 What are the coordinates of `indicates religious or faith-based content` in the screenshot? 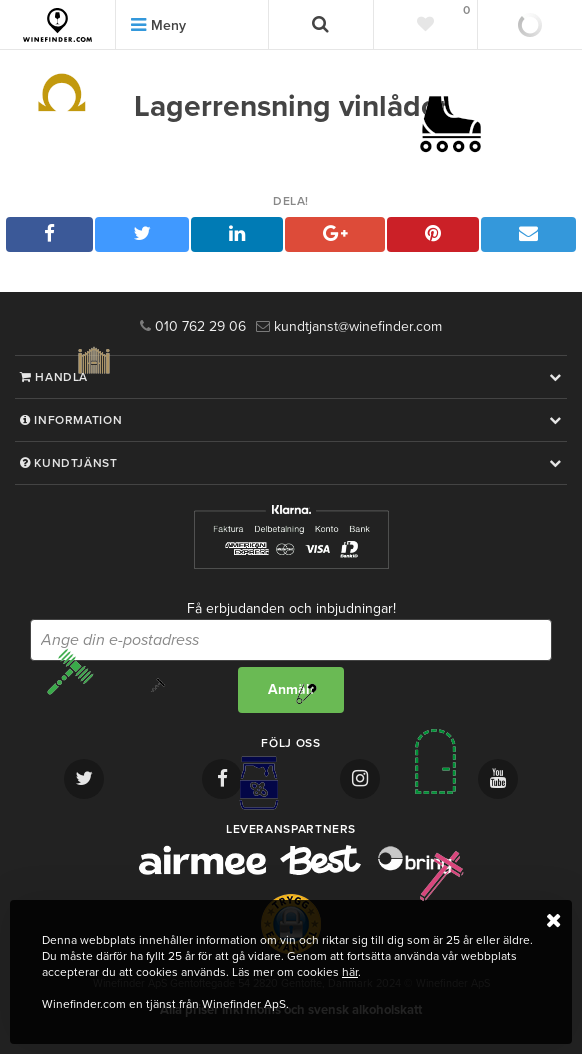 It's located at (443, 875).